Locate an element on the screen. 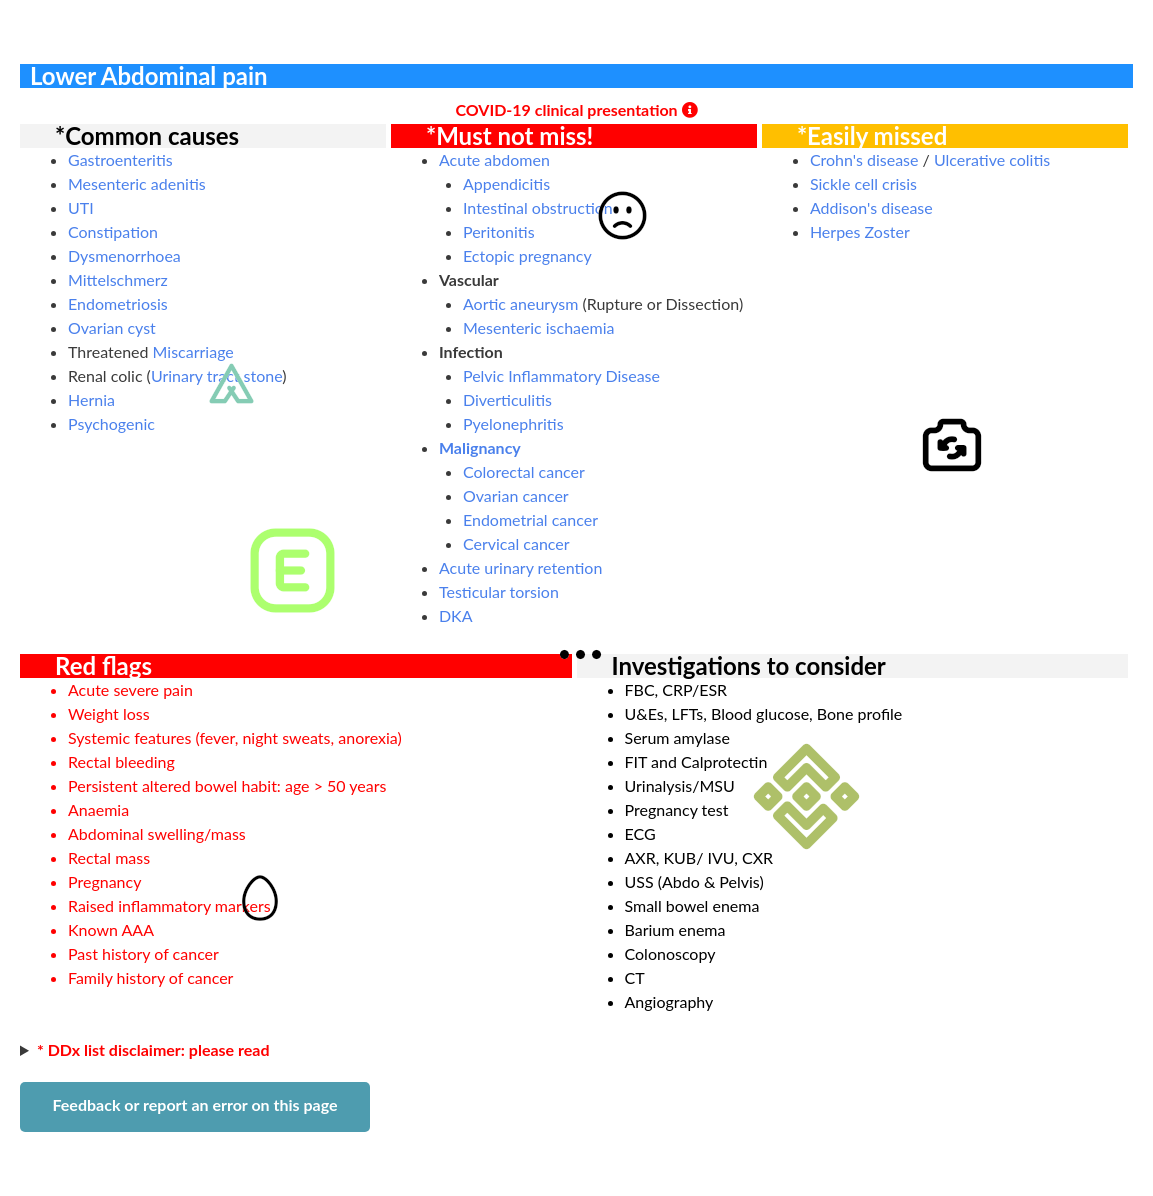  access binance cryptocurrency exchange is located at coordinates (806, 796).